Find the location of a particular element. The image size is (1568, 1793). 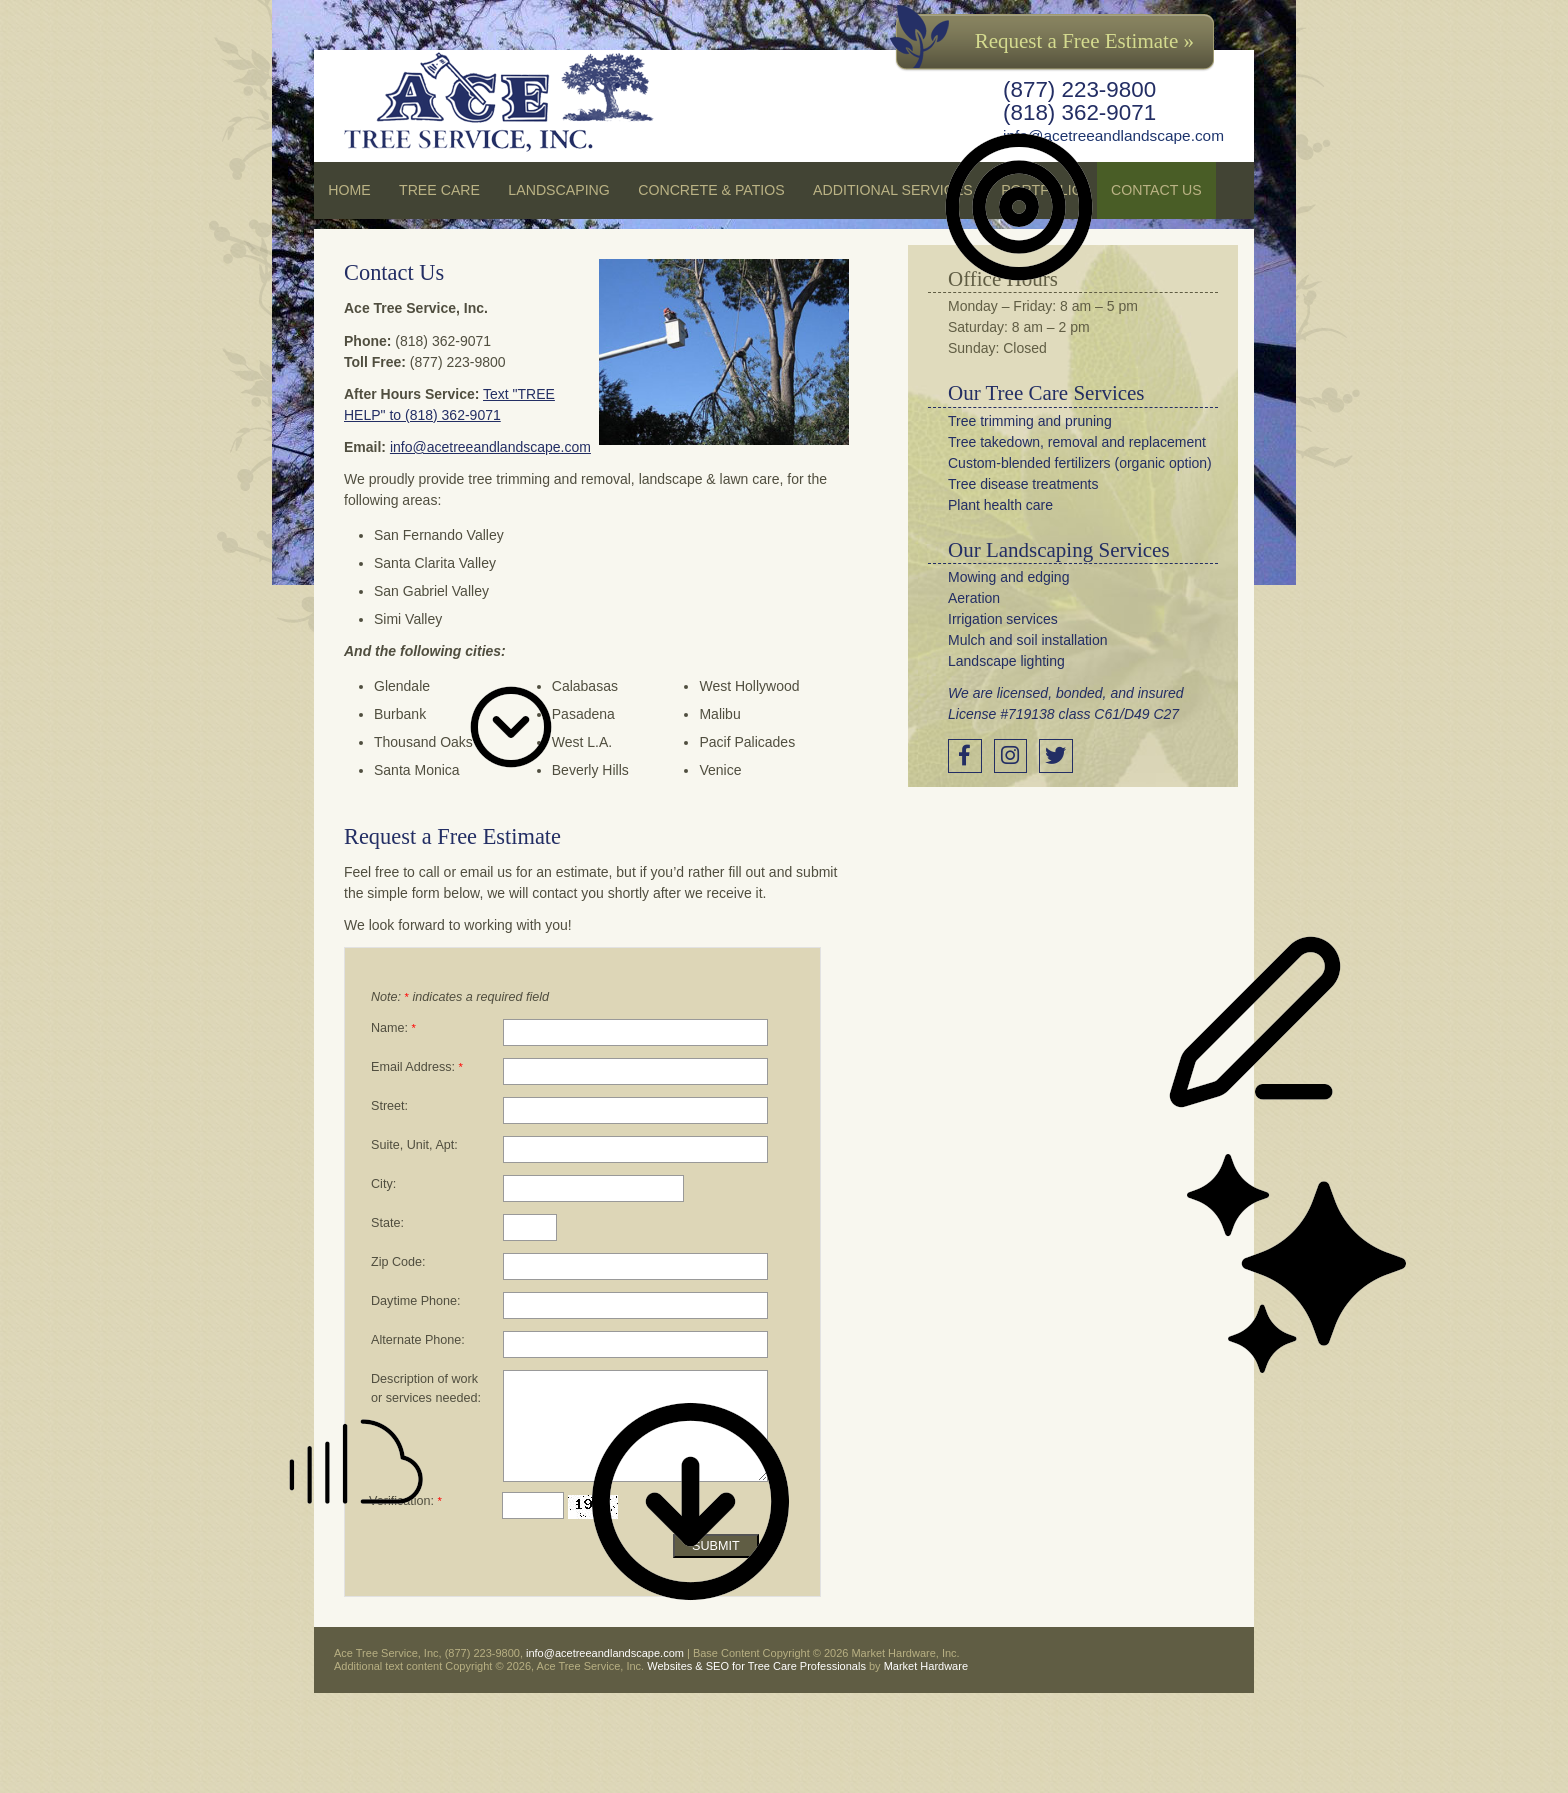

edit text or content is located at coordinates (1255, 1022).